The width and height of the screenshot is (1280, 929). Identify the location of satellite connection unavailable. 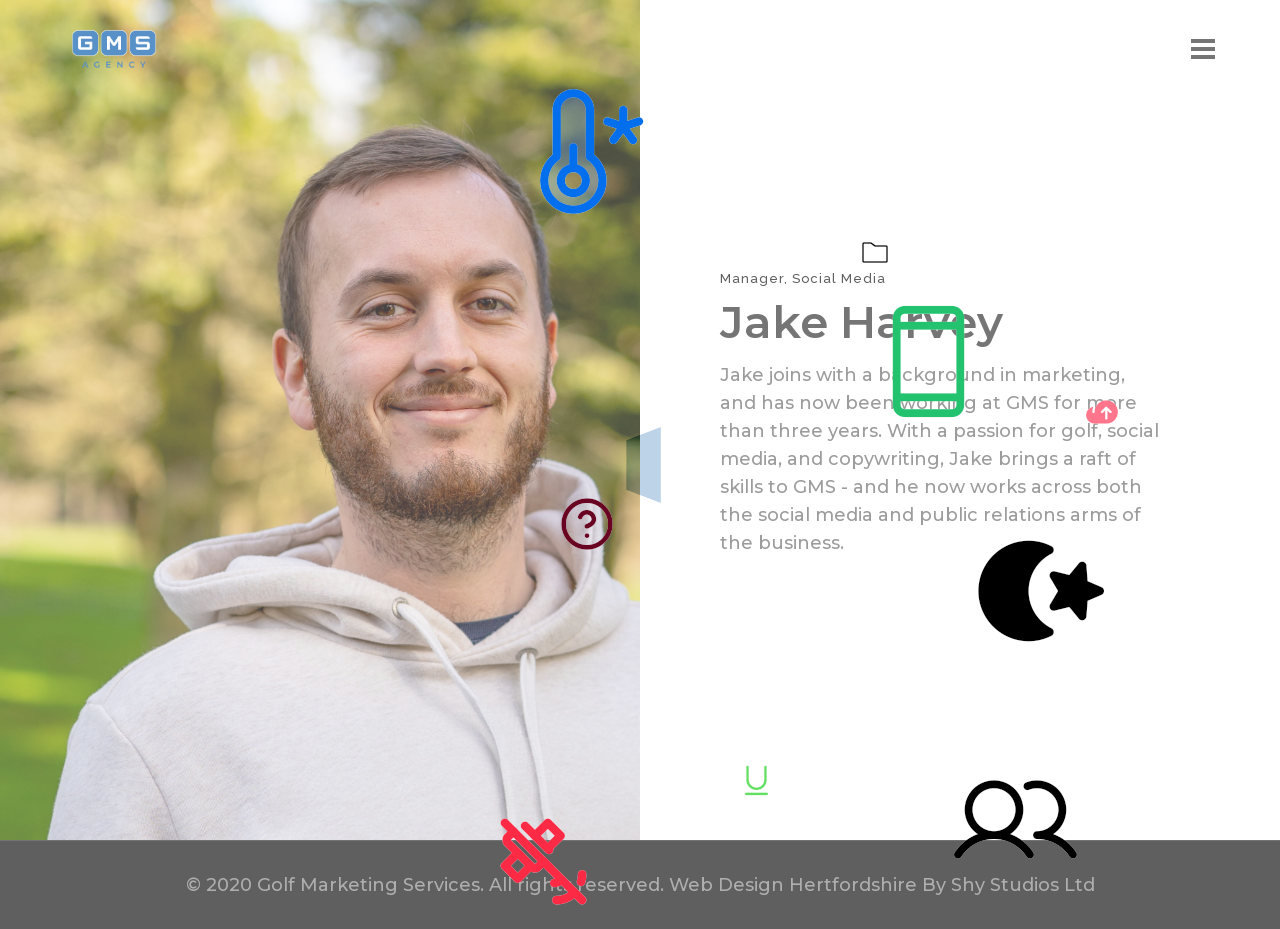
(543, 861).